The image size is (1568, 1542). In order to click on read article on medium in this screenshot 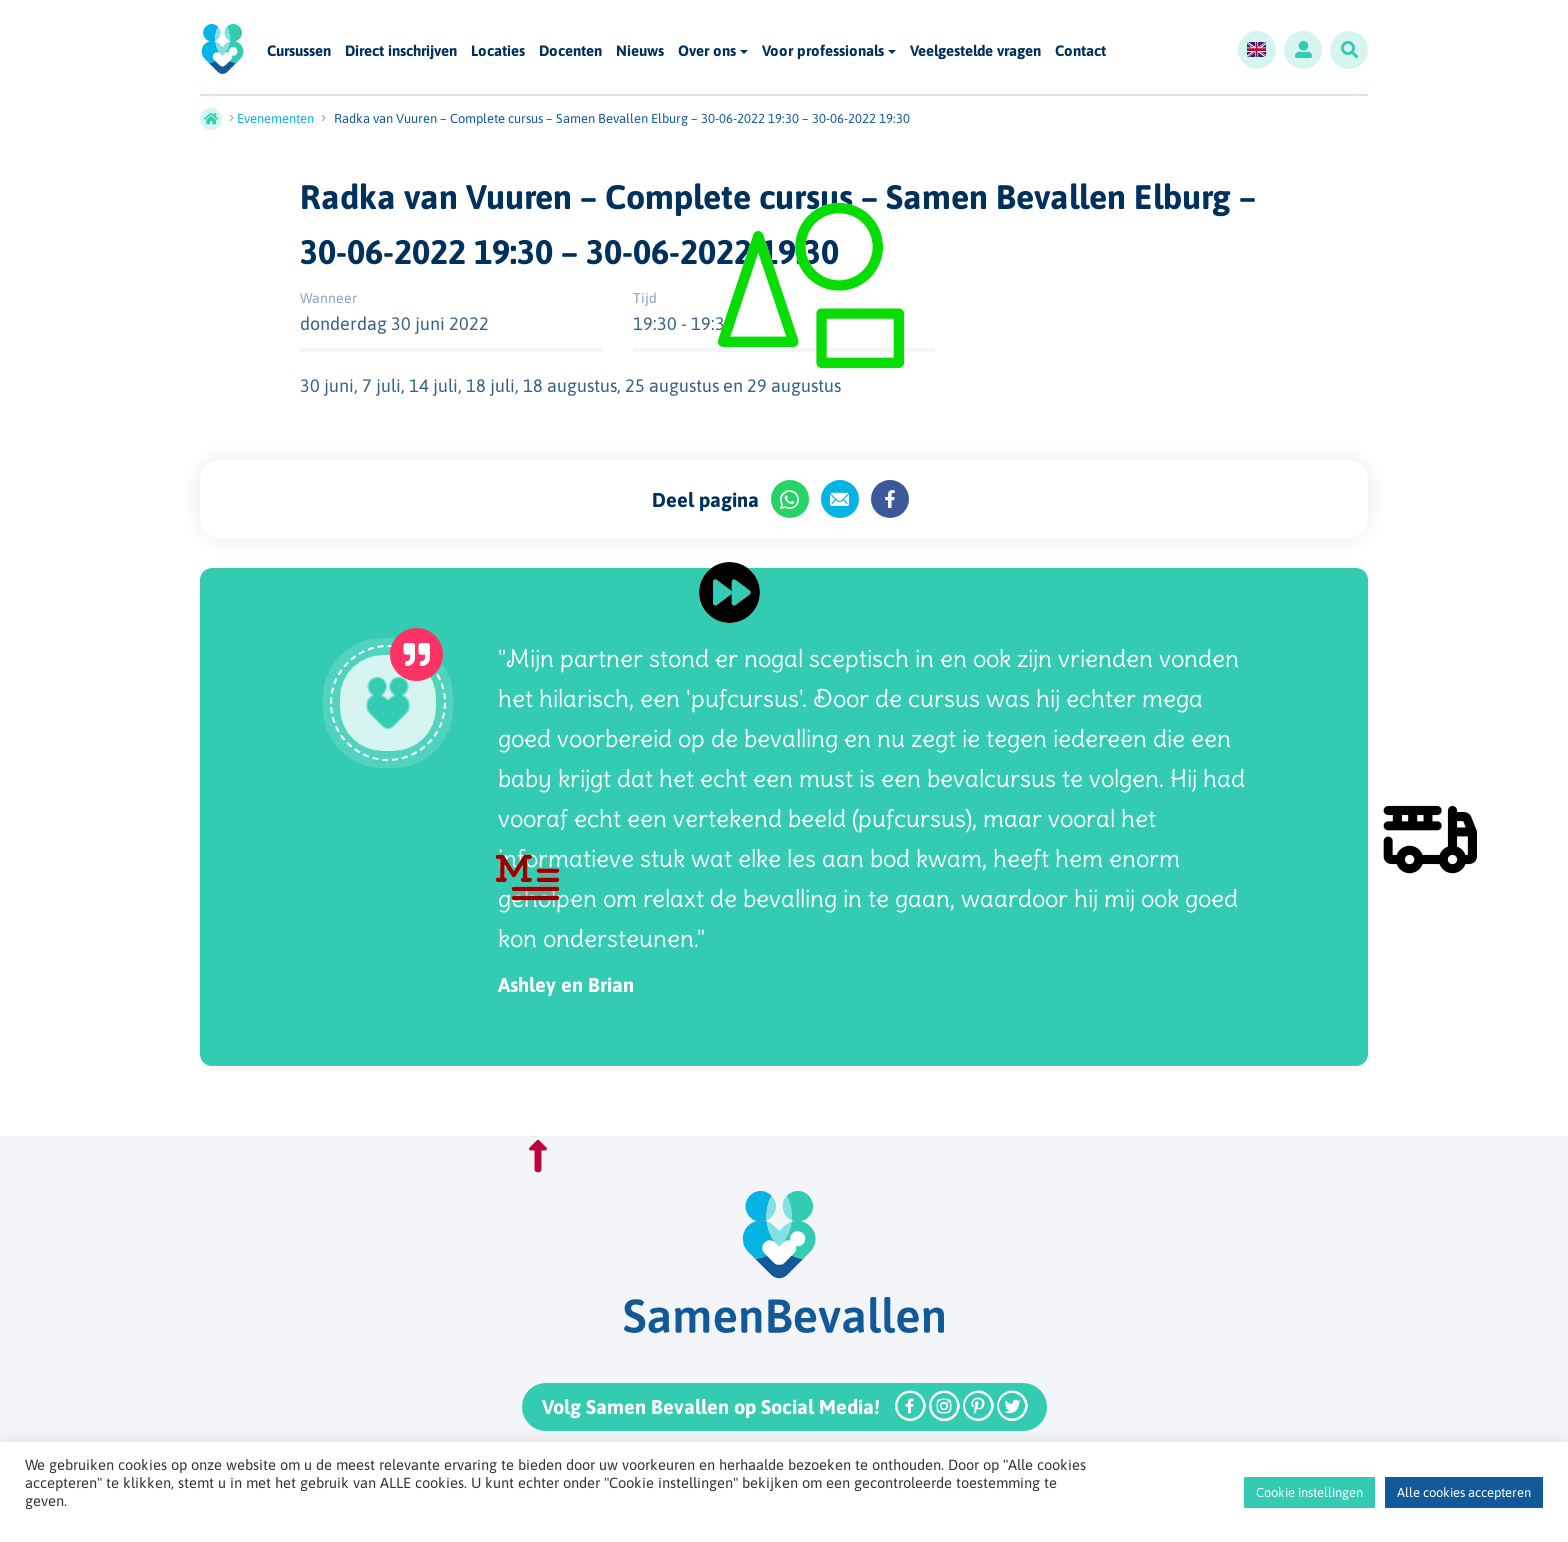, I will do `click(527, 877)`.